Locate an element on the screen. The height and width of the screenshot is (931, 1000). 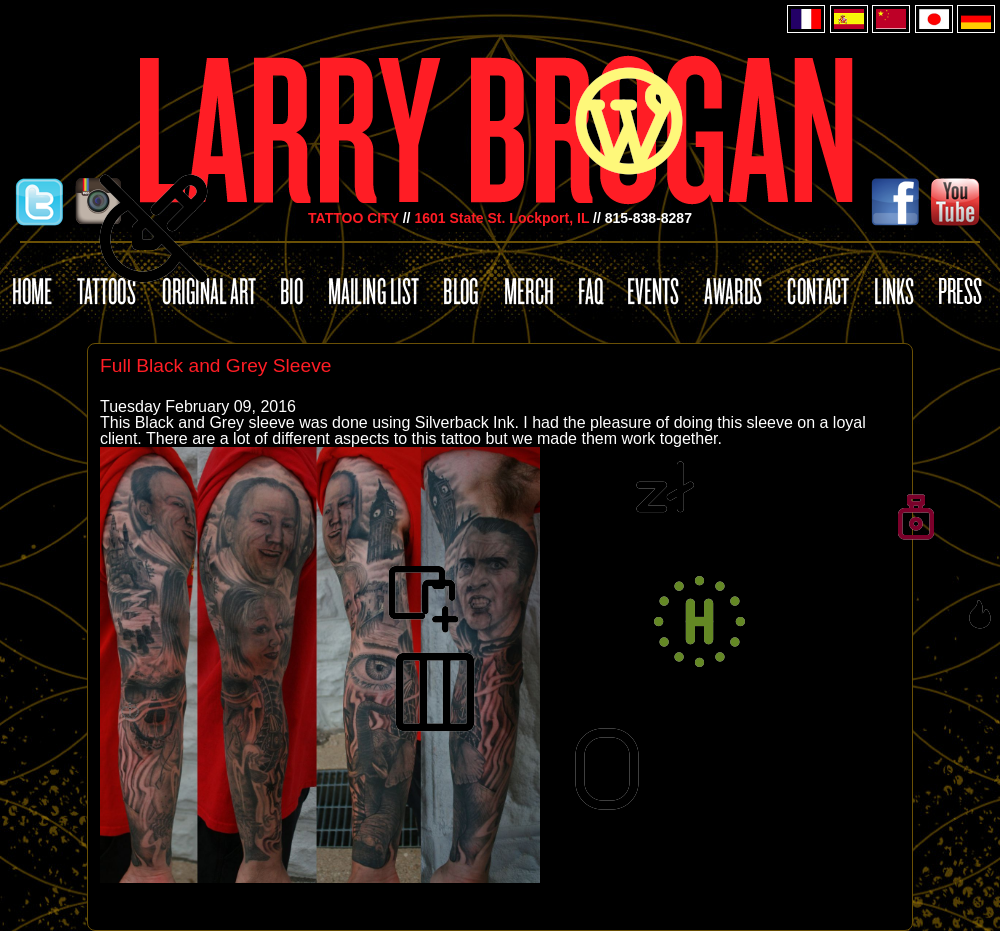
the letter "o" character or text indicator is located at coordinates (607, 769).